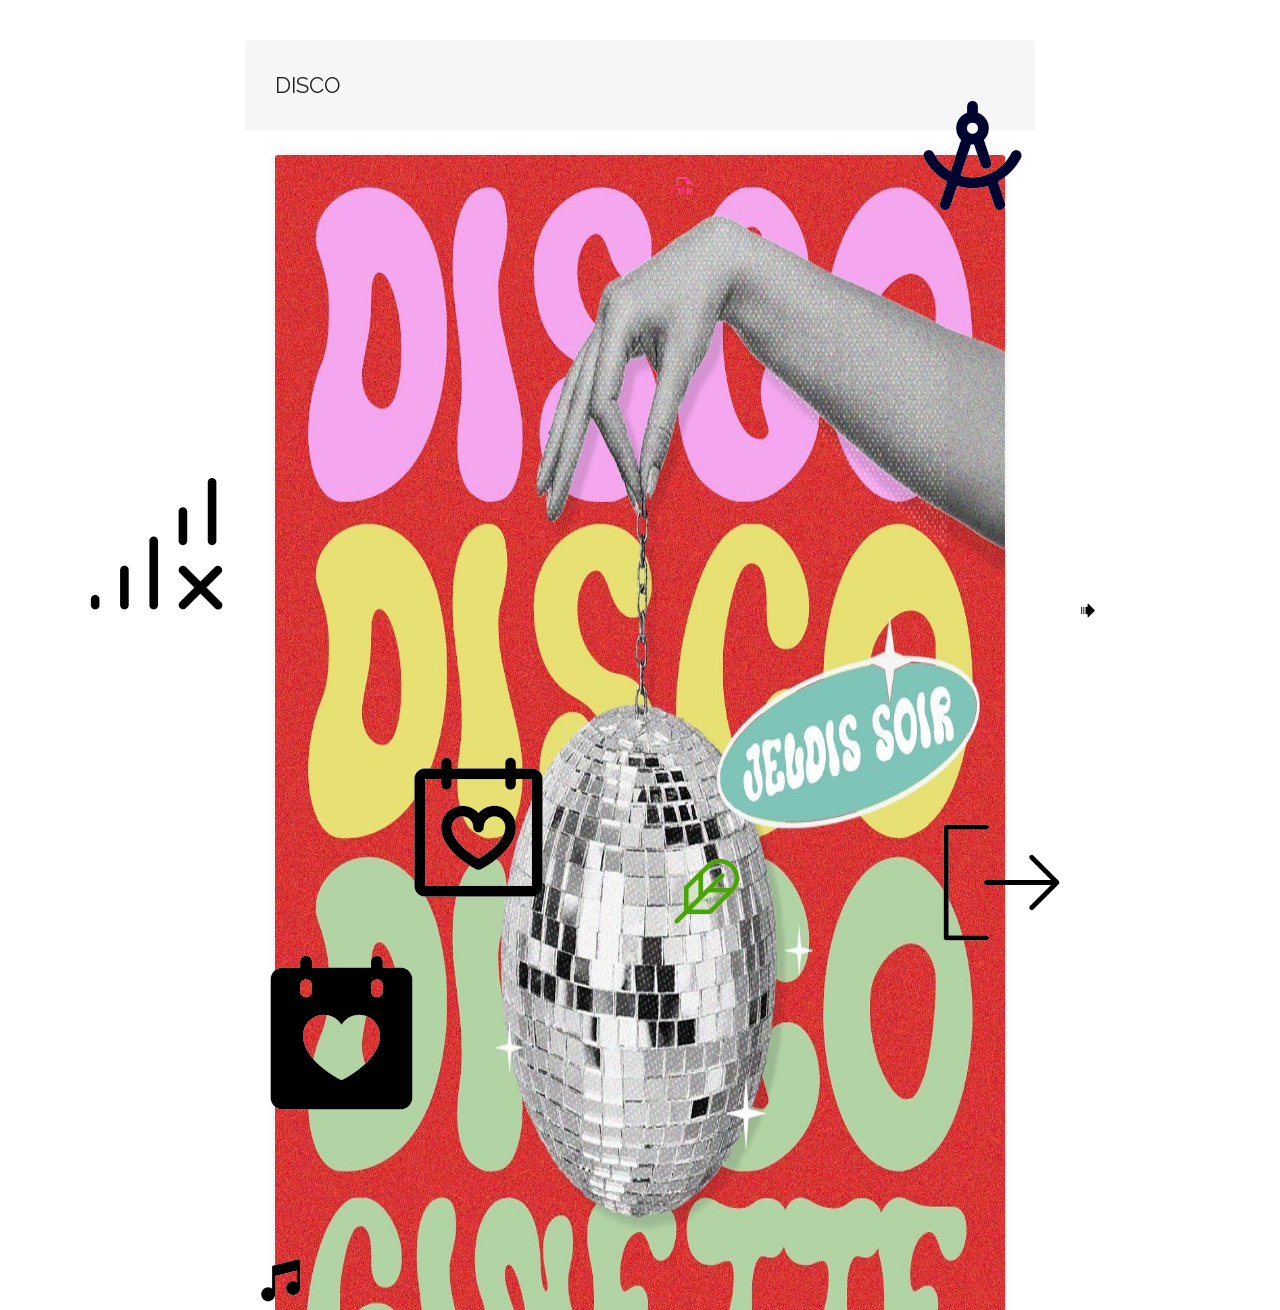  Describe the element at coordinates (705, 892) in the screenshot. I see `compose a new message or note` at that location.